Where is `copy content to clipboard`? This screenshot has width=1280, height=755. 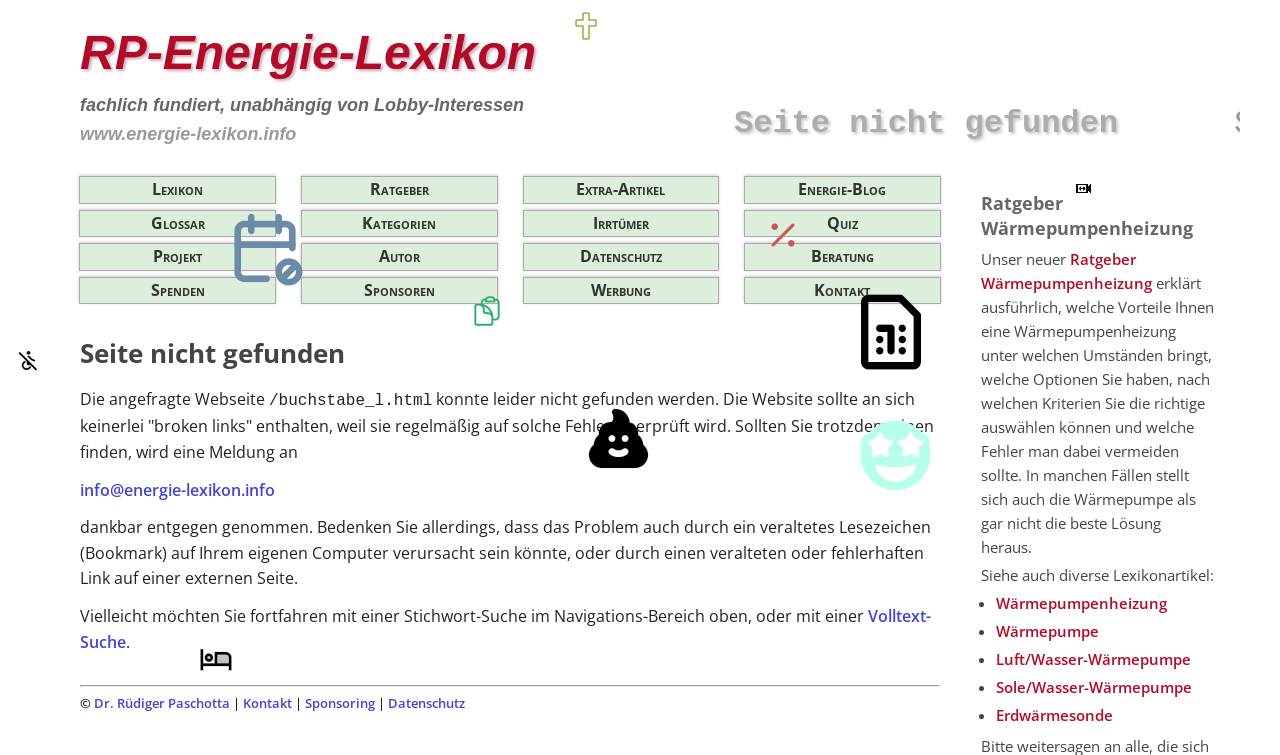 copy content to clipboard is located at coordinates (487, 311).